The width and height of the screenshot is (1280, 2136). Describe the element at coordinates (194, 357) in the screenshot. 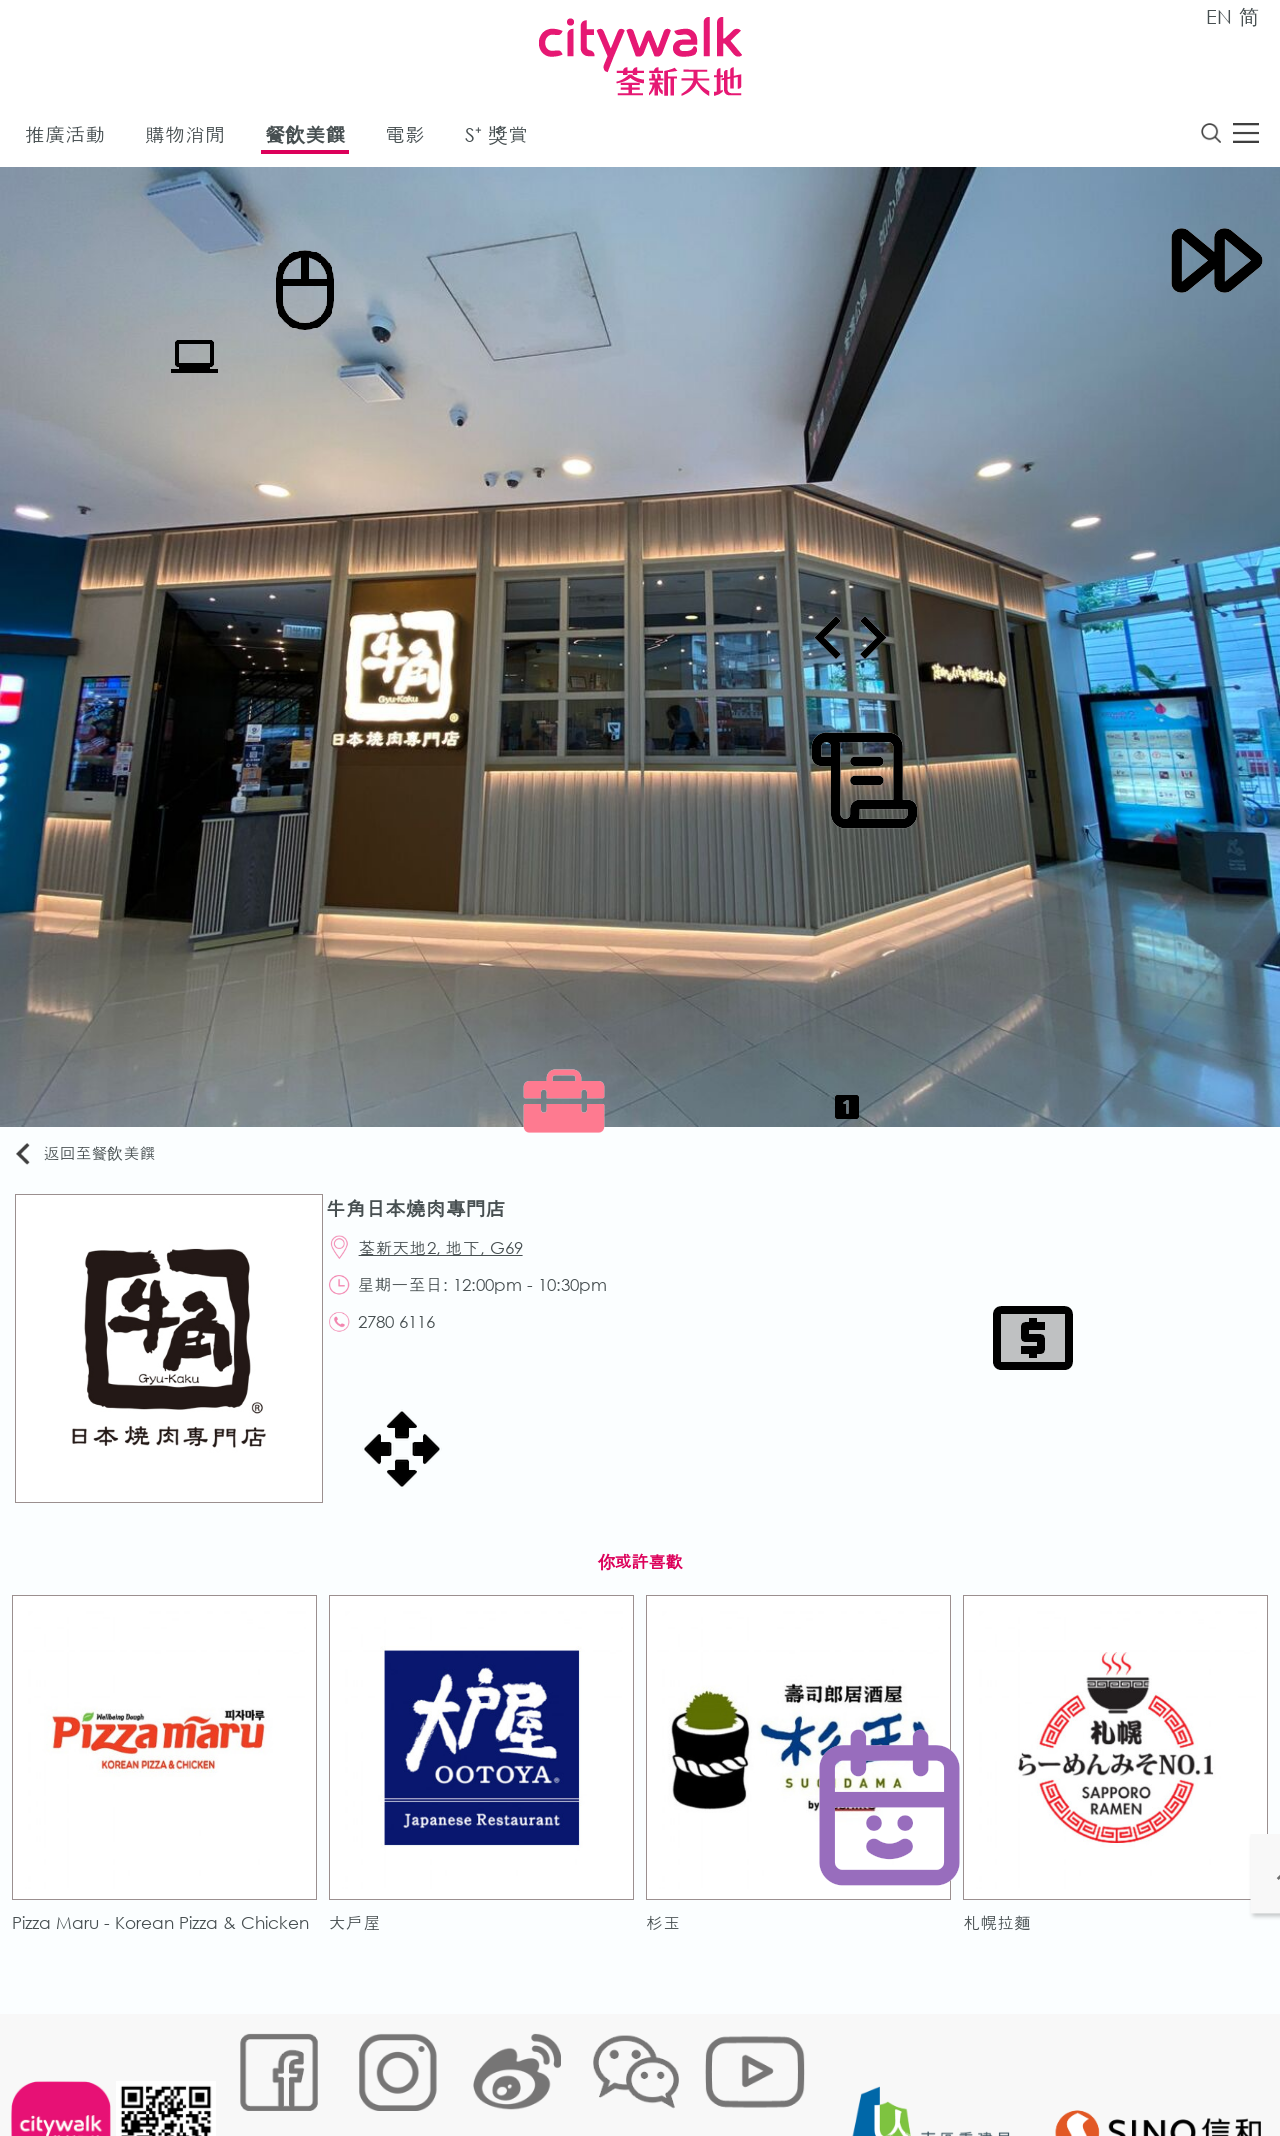

I see `access windows laptop or PC settings` at that location.